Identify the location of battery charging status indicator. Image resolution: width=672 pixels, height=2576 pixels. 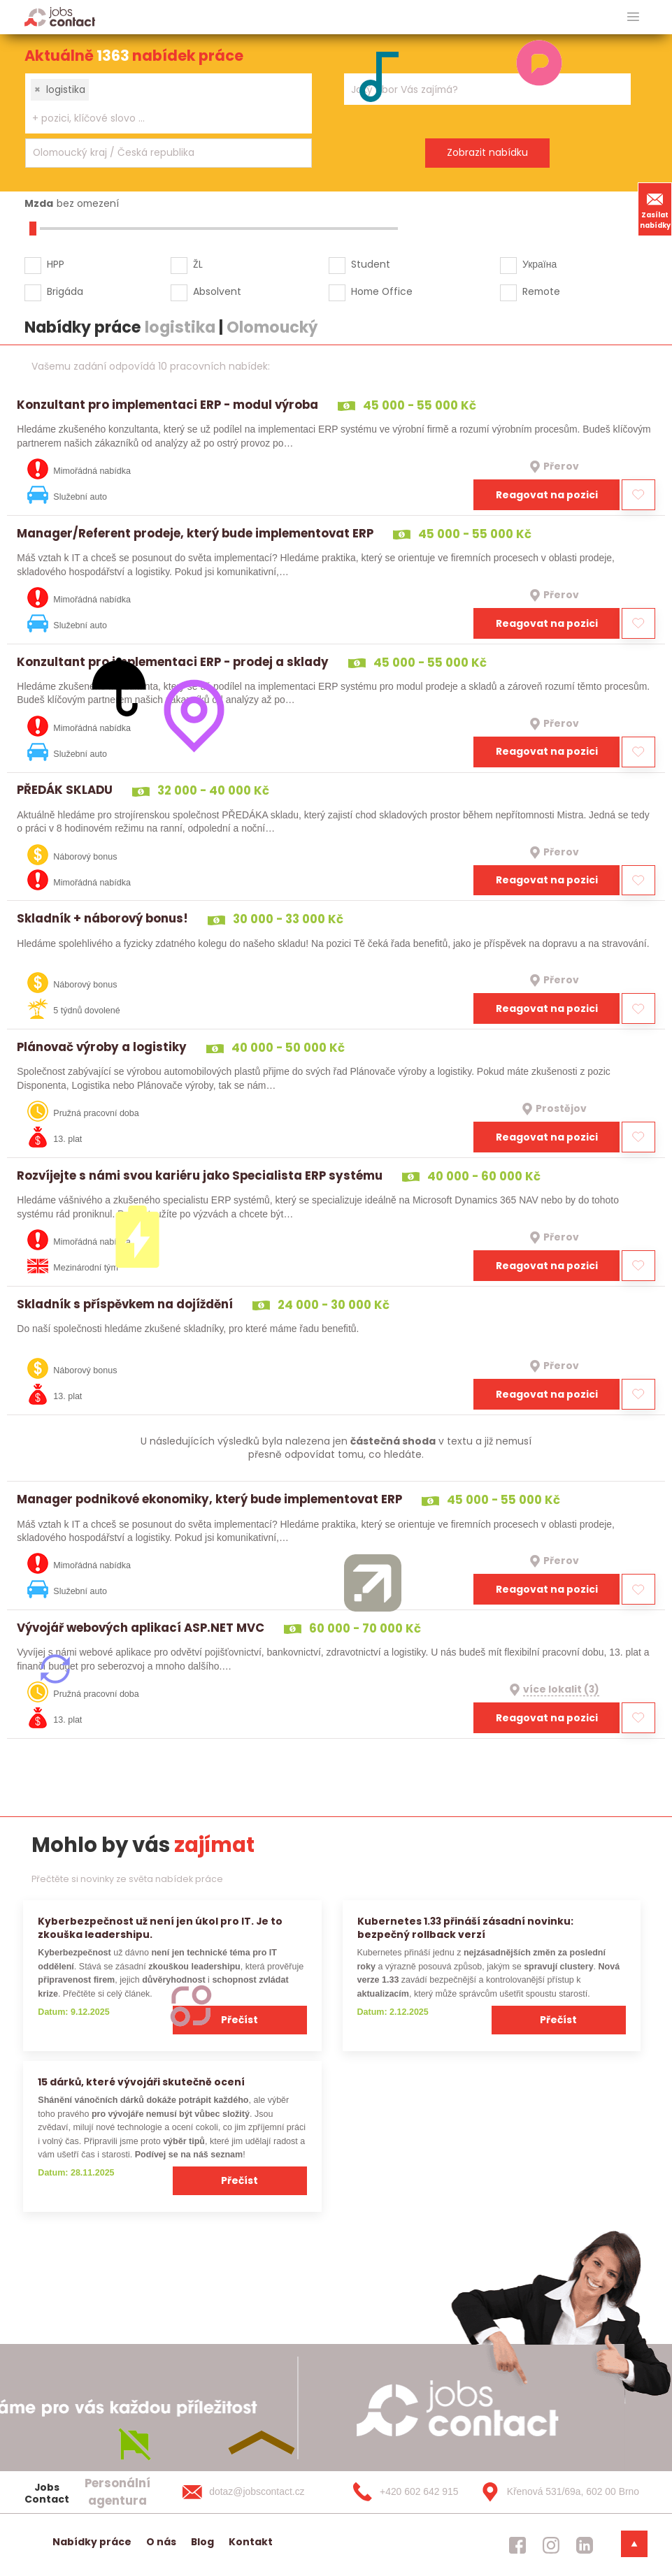
(137, 1236).